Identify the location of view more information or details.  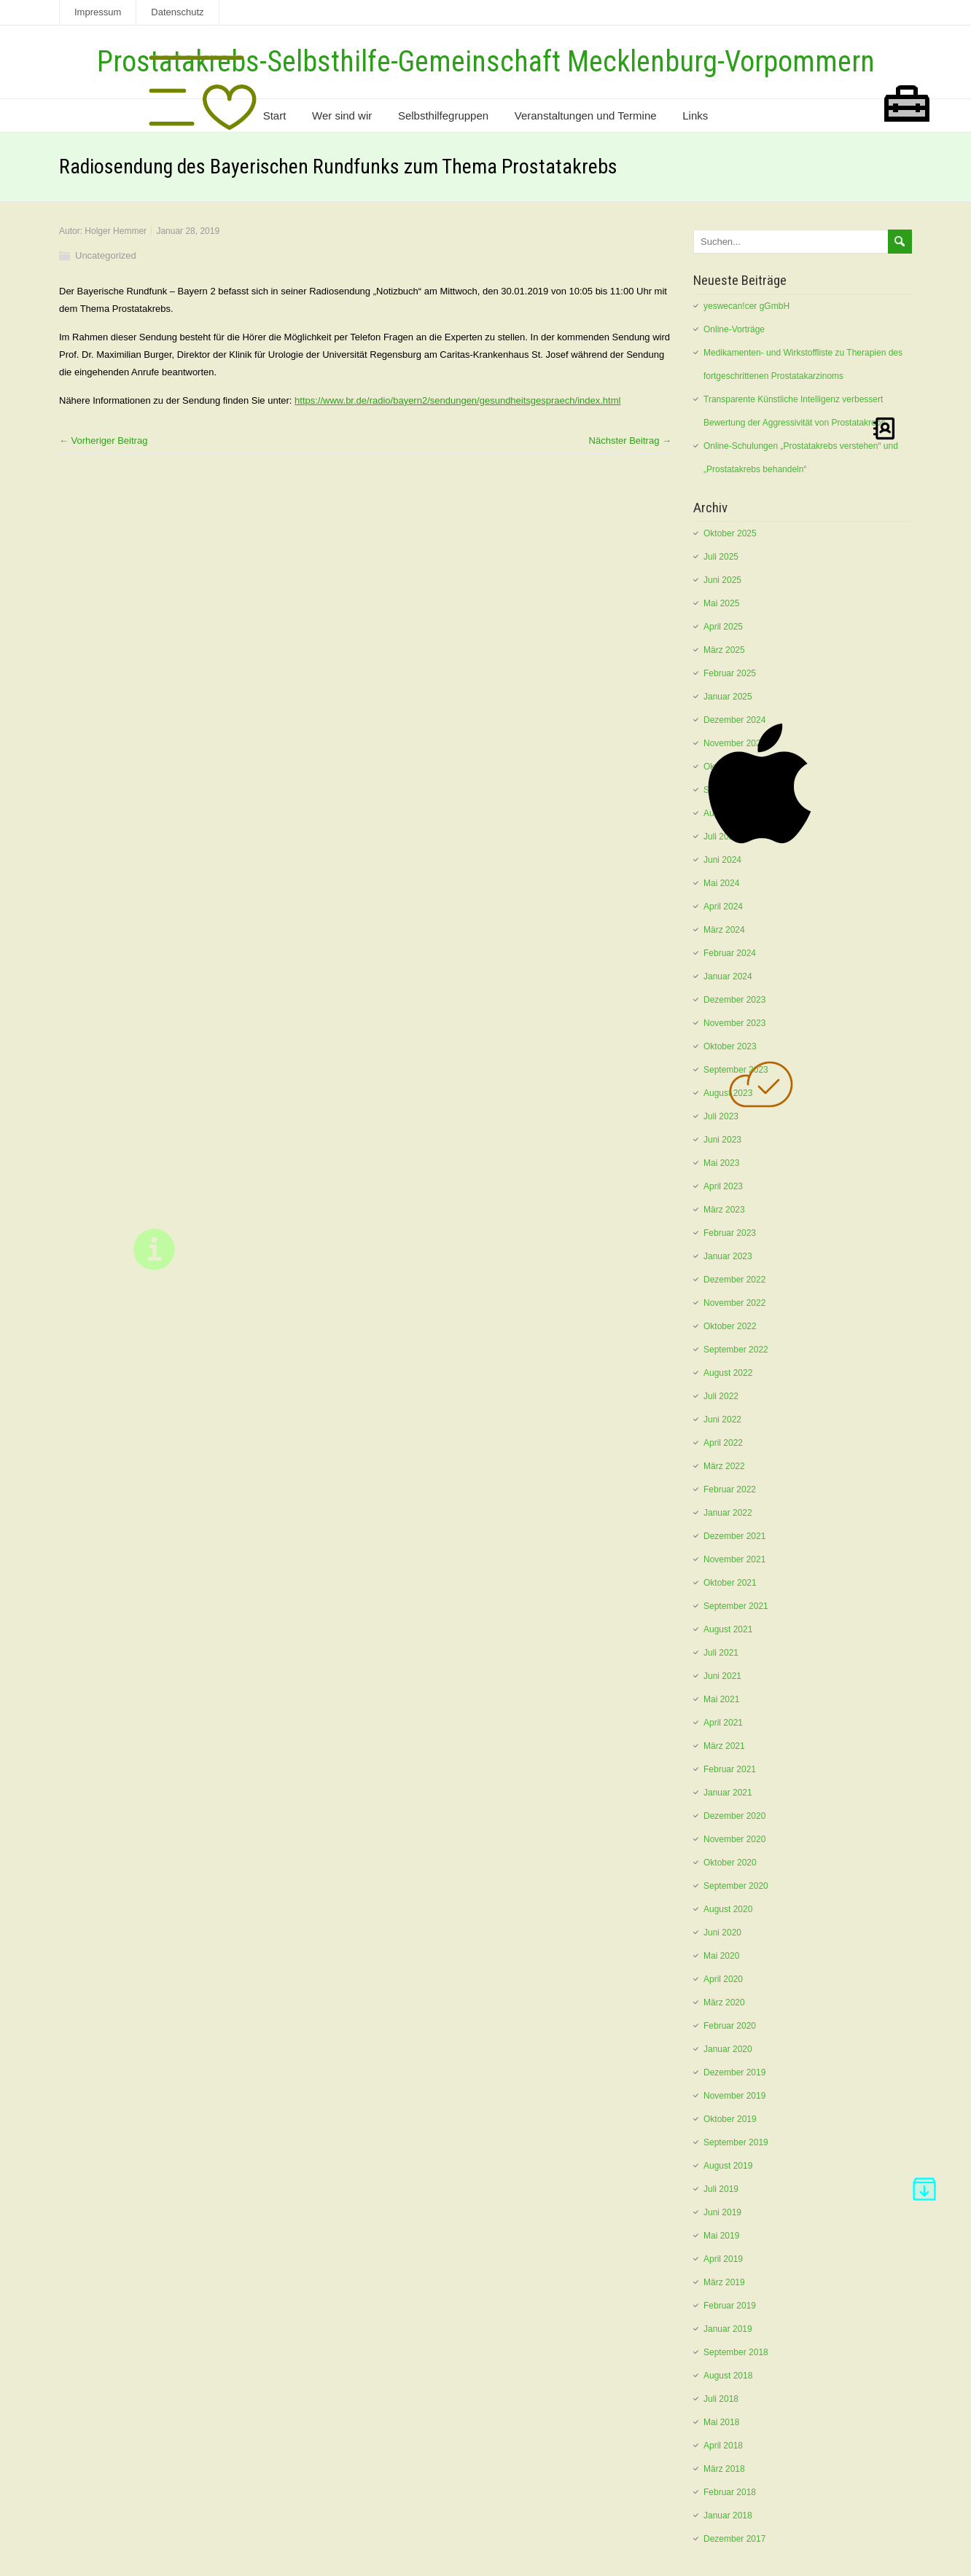
(154, 1249).